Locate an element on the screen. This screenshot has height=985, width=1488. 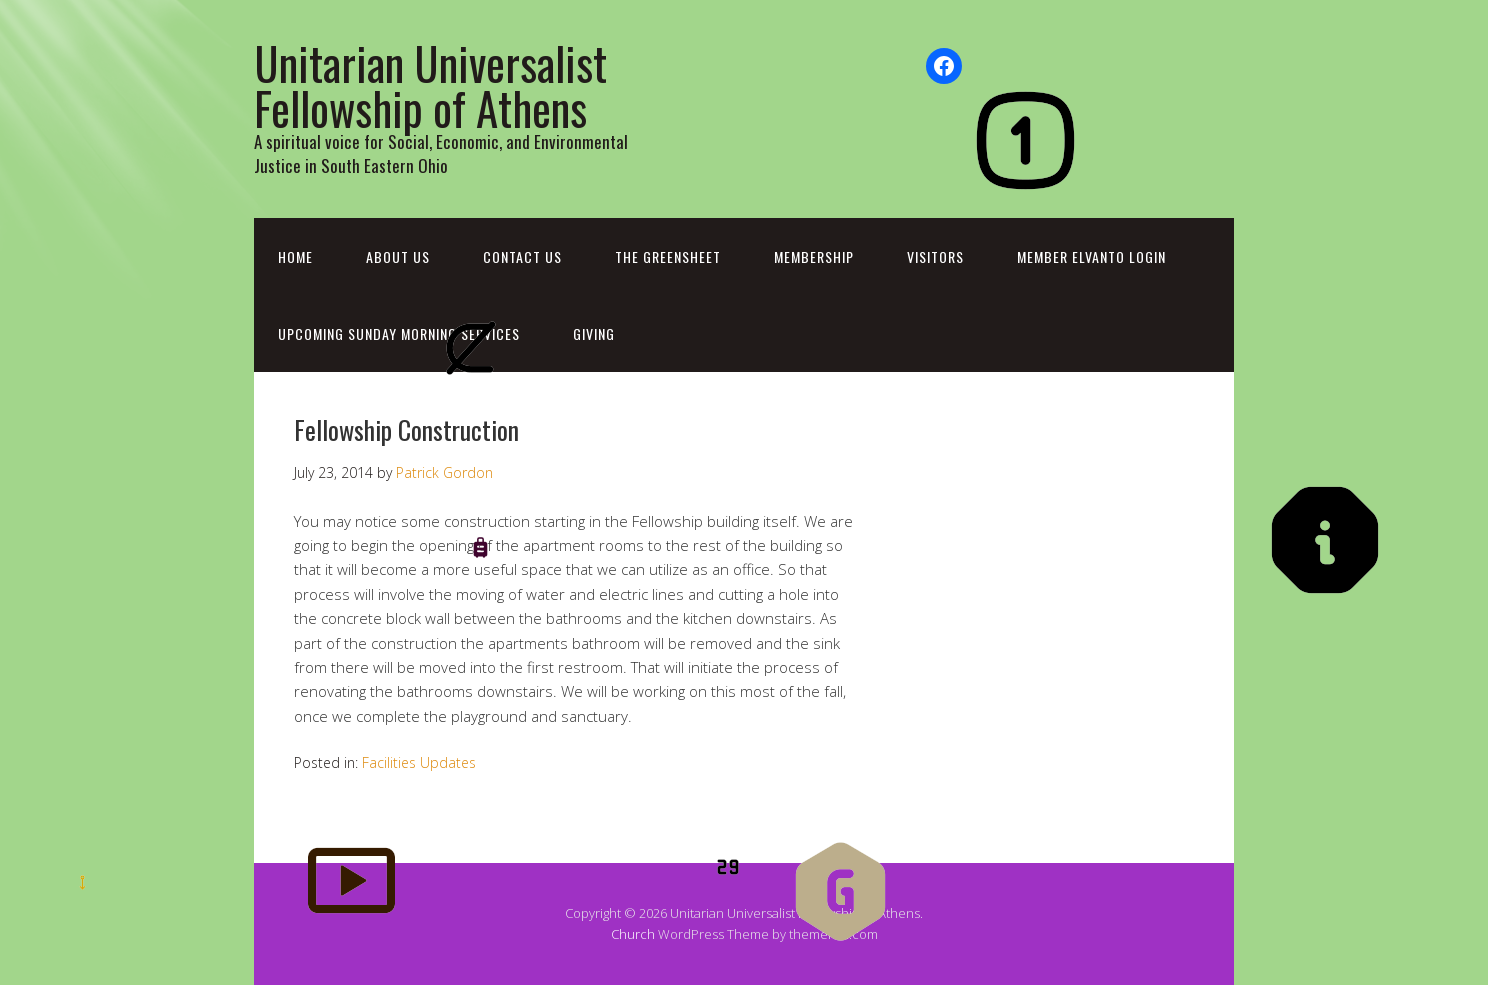
indicates day 29 on a calendar or date picker is located at coordinates (728, 867).